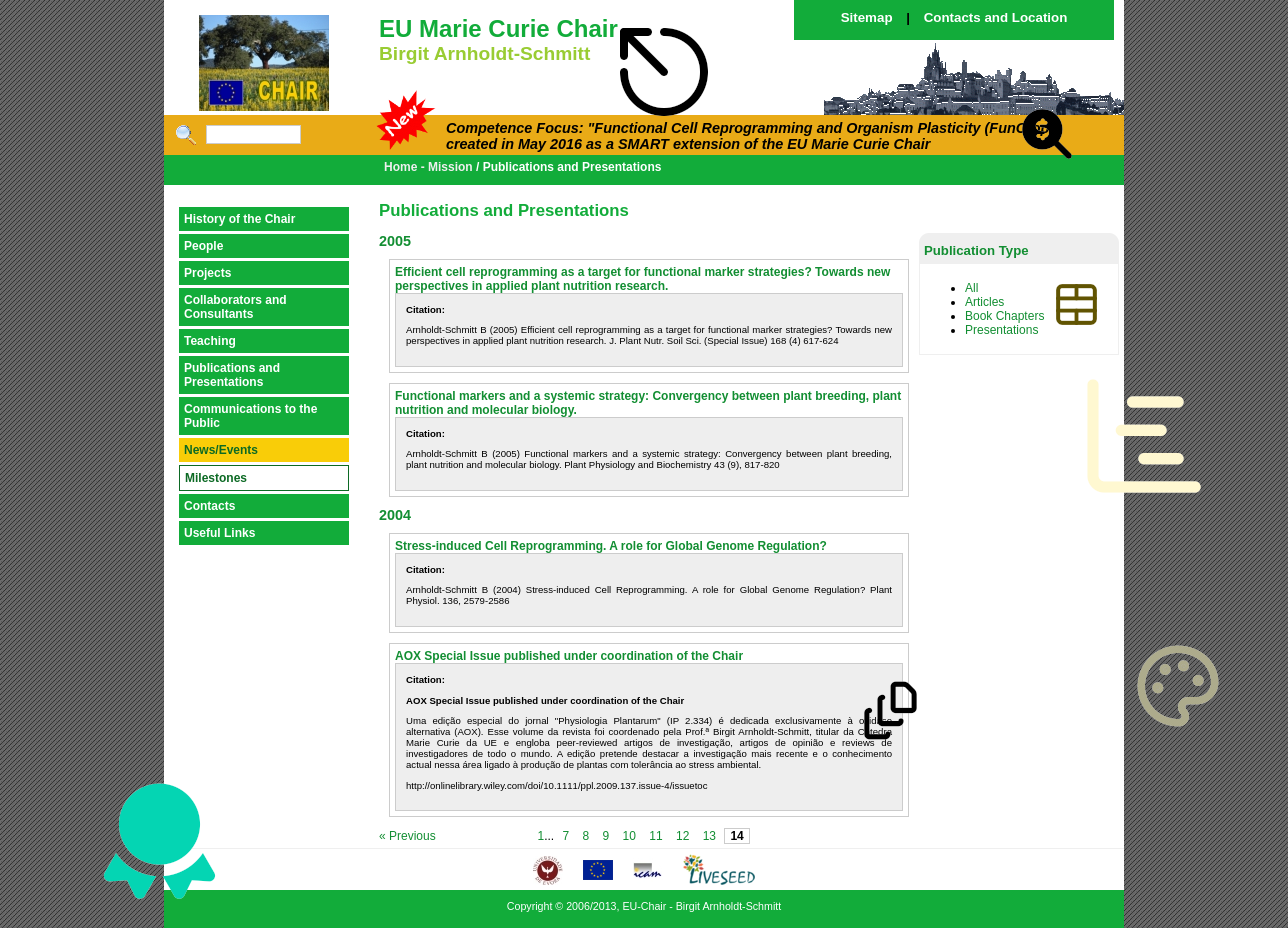 This screenshot has height=928, width=1288. I want to click on access color or theme settings, so click(1178, 686).